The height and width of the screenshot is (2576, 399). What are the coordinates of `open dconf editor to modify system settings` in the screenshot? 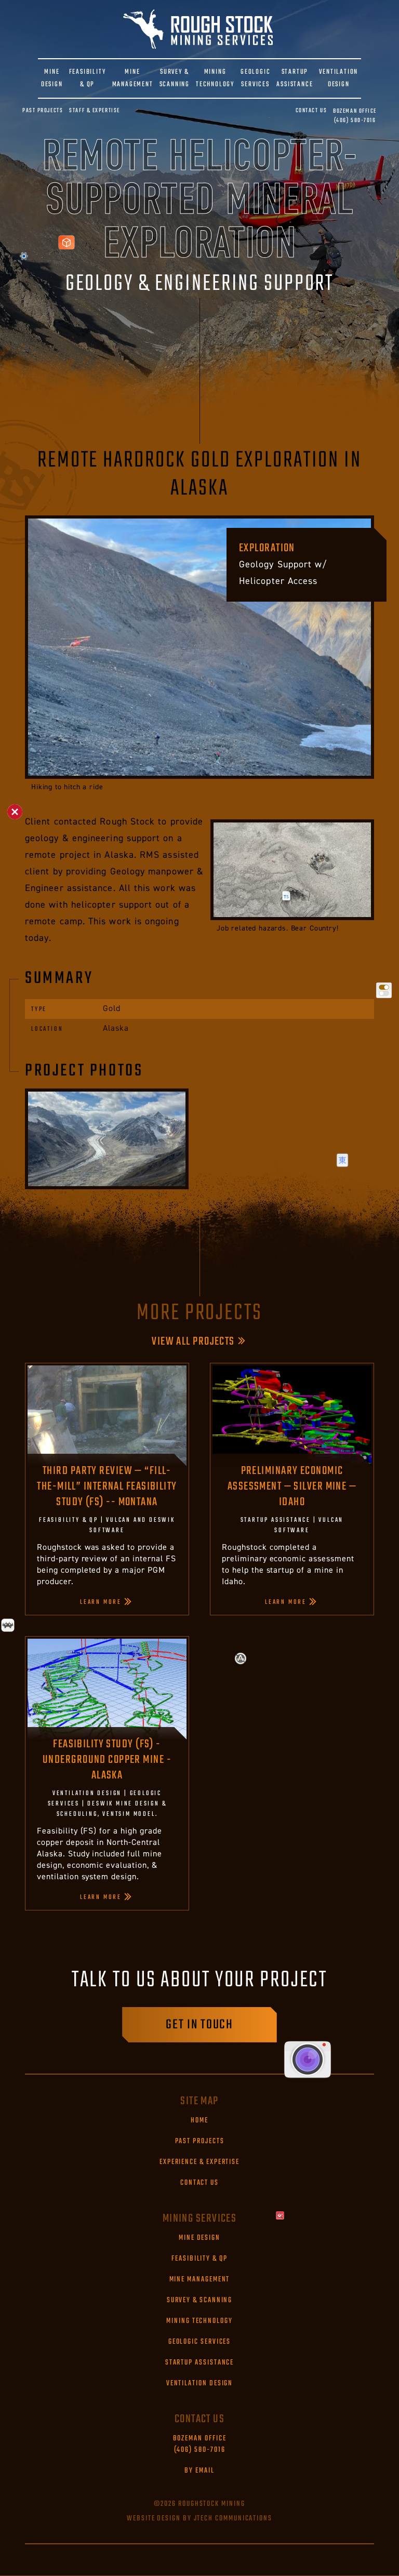 It's located at (280, 2215).